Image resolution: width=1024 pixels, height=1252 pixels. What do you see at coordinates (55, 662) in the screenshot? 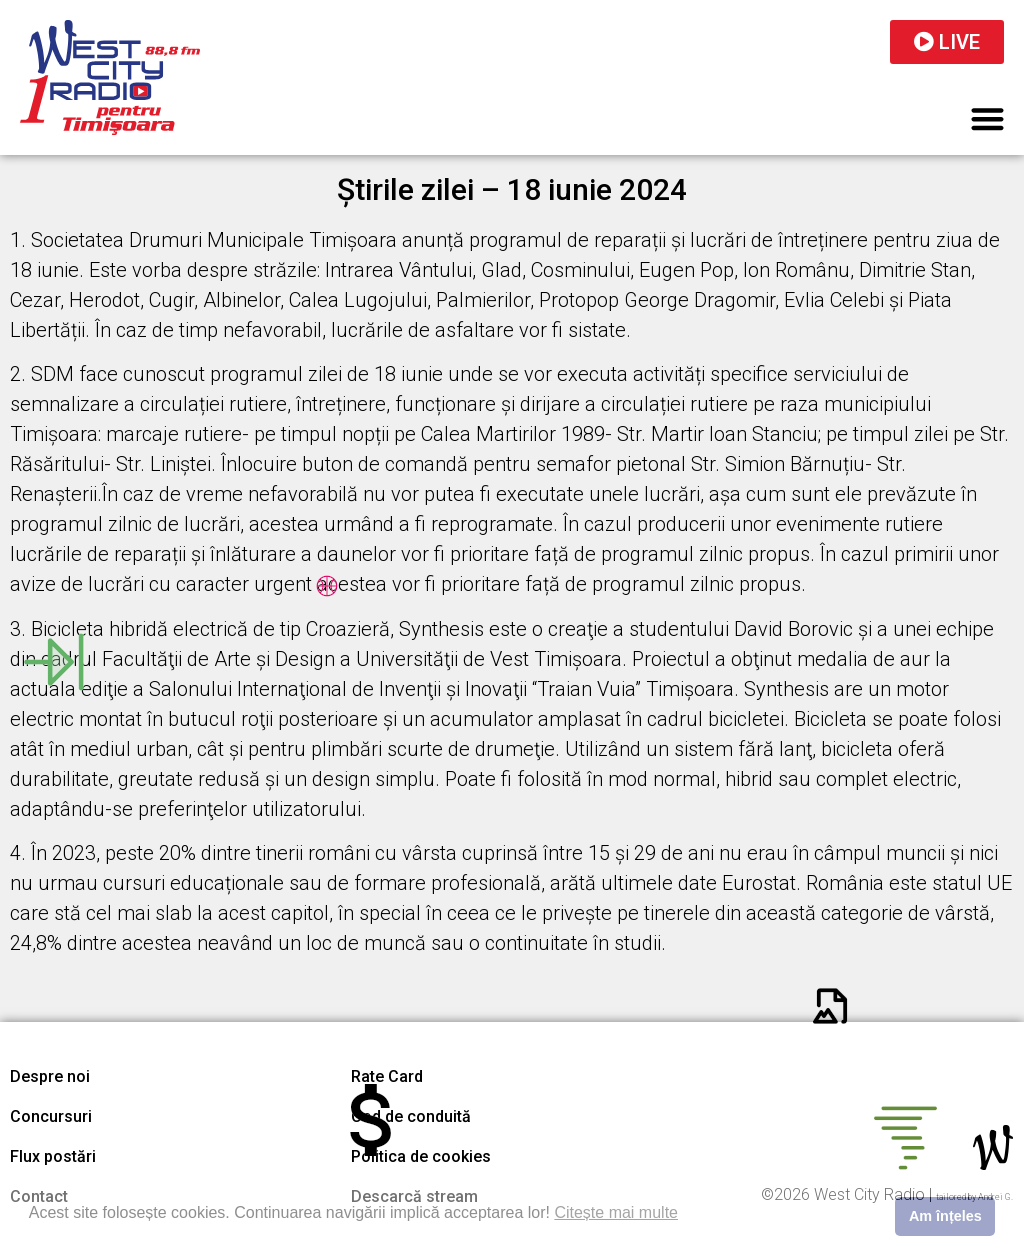
I see `skip to end of content` at bounding box center [55, 662].